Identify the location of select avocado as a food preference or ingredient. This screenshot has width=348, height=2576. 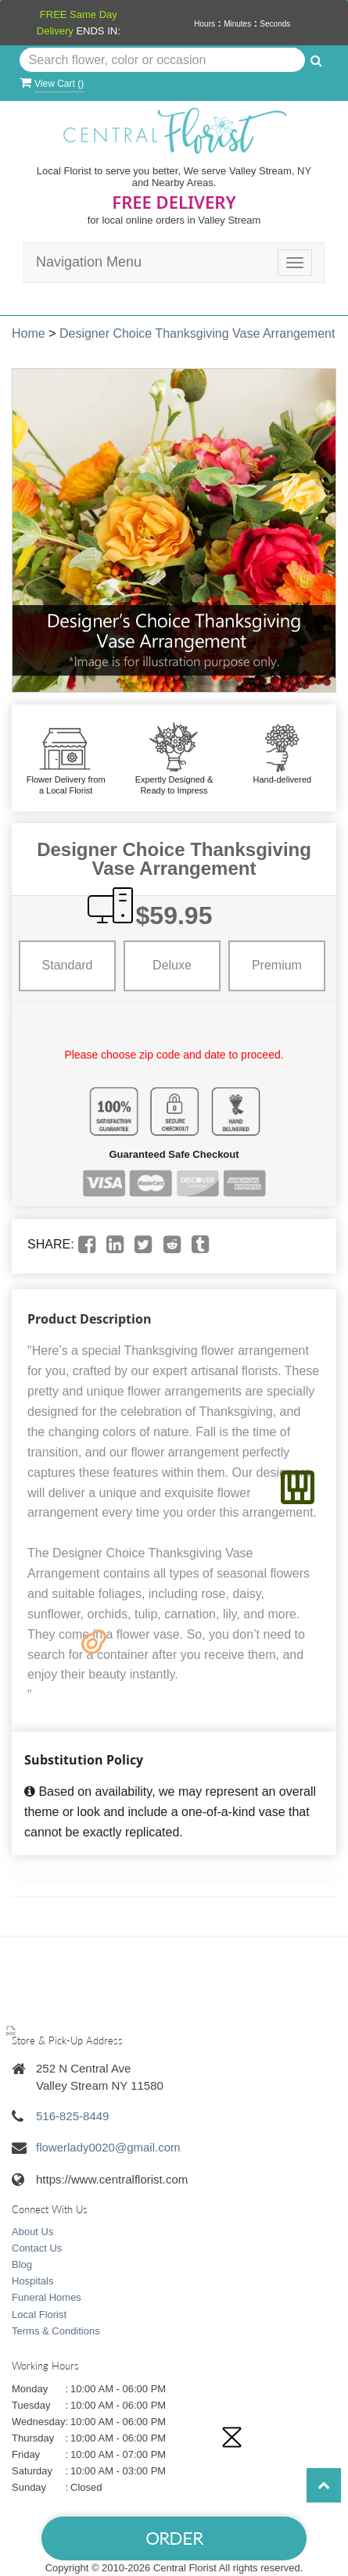
(94, 1642).